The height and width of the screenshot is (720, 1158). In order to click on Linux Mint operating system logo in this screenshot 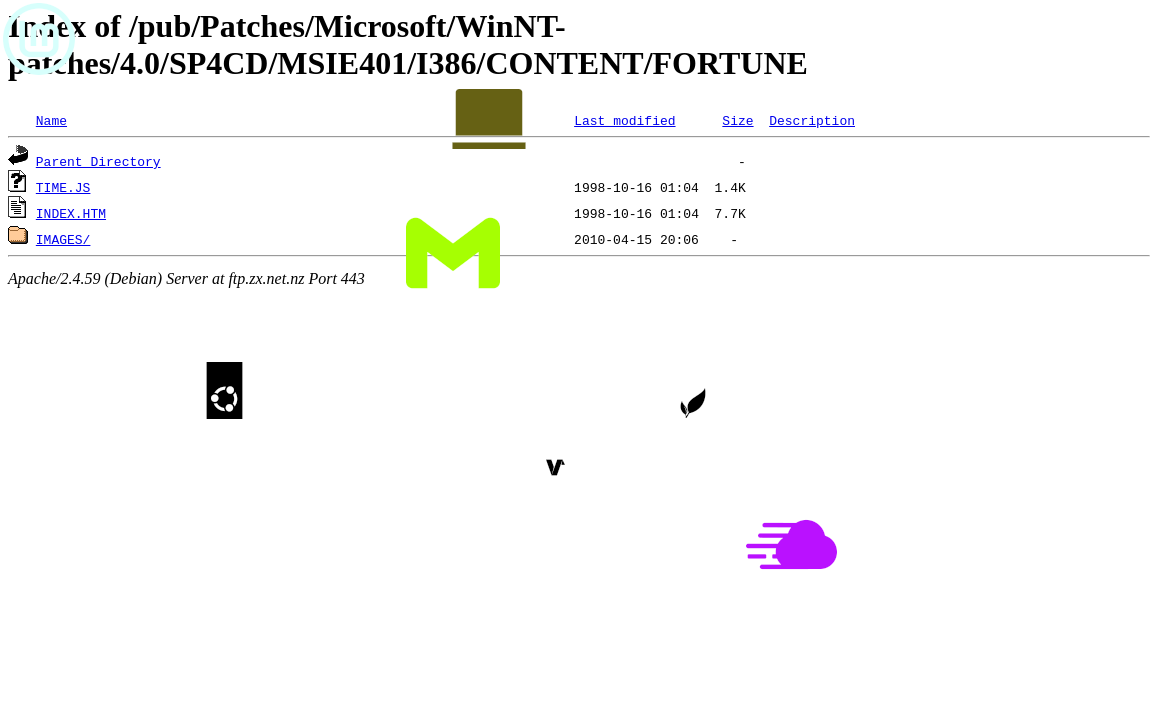, I will do `click(39, 39)`.